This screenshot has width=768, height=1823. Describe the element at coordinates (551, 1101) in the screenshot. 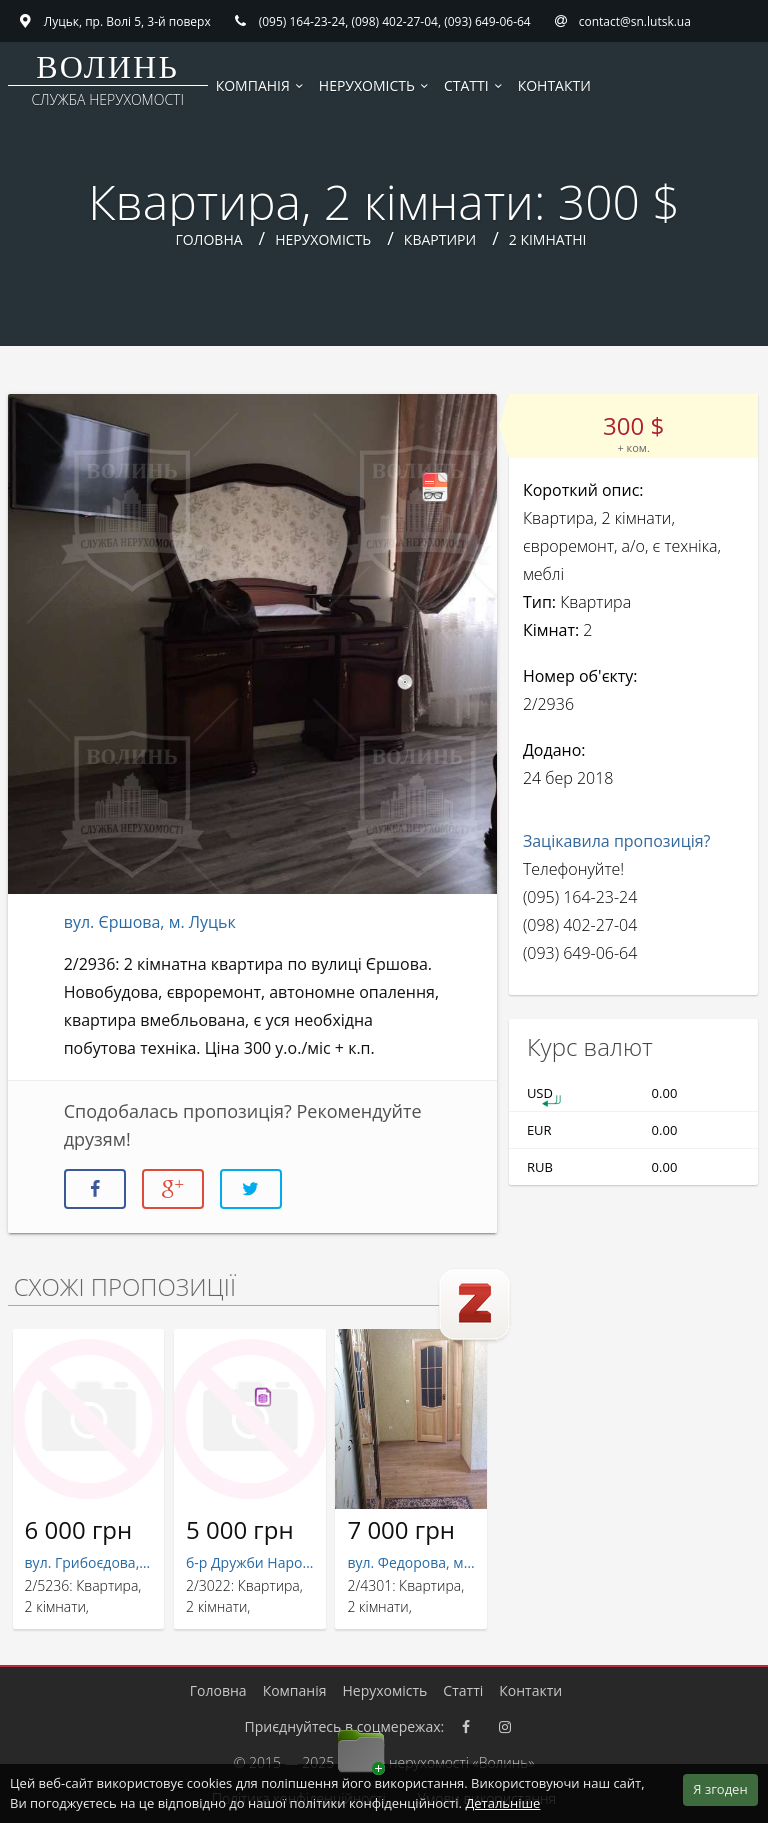

I see `reply to all recipients of an email` at that location.